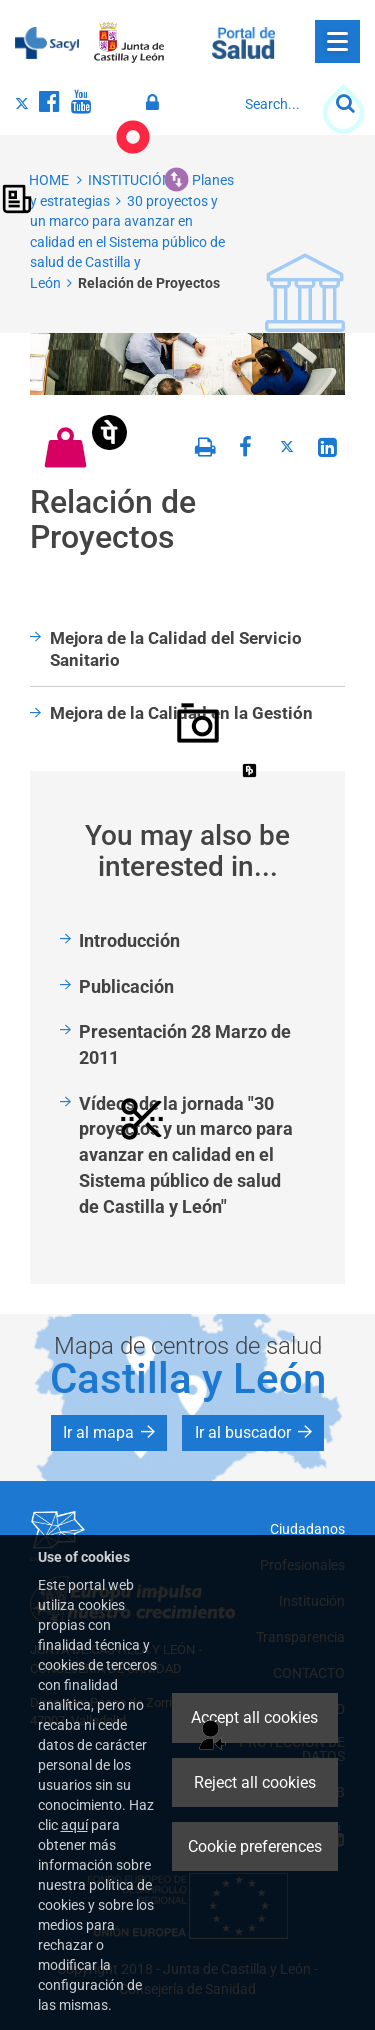  I want to click on adjust color or opacity settings, so click(343, 110).